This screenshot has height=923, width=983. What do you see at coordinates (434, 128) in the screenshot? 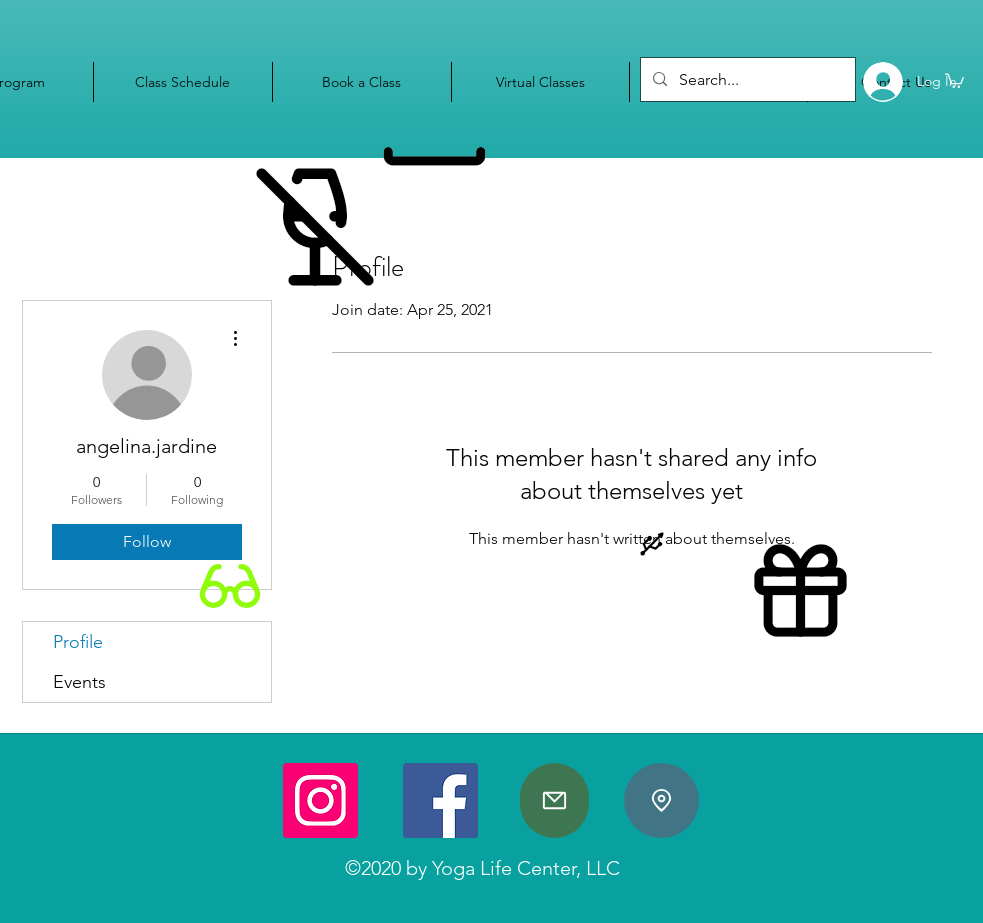
I see `insert a space character` at bounding box center [434, 128].